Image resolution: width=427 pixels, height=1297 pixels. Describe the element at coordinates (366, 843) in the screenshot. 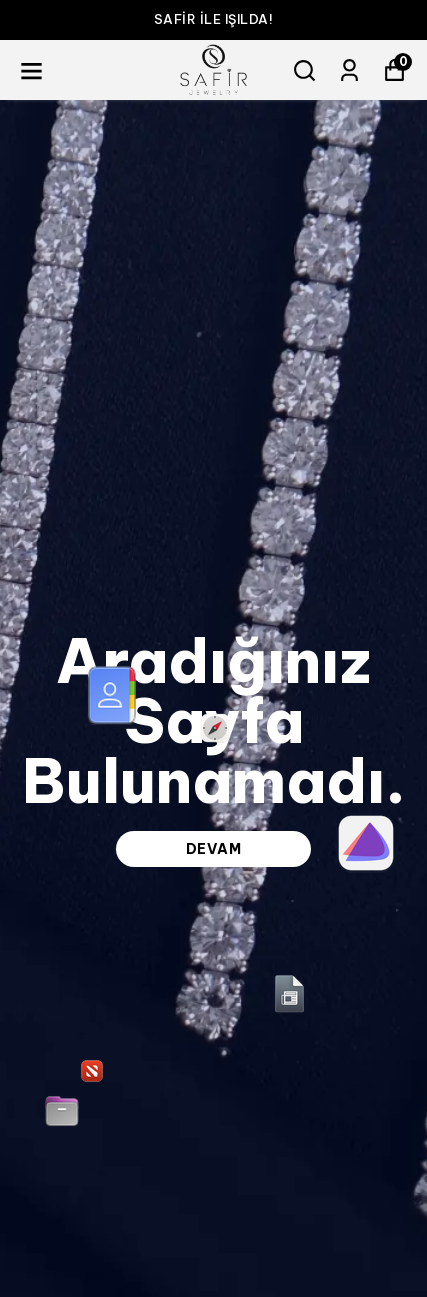

I see `launch endeavouros linux application` at that location.